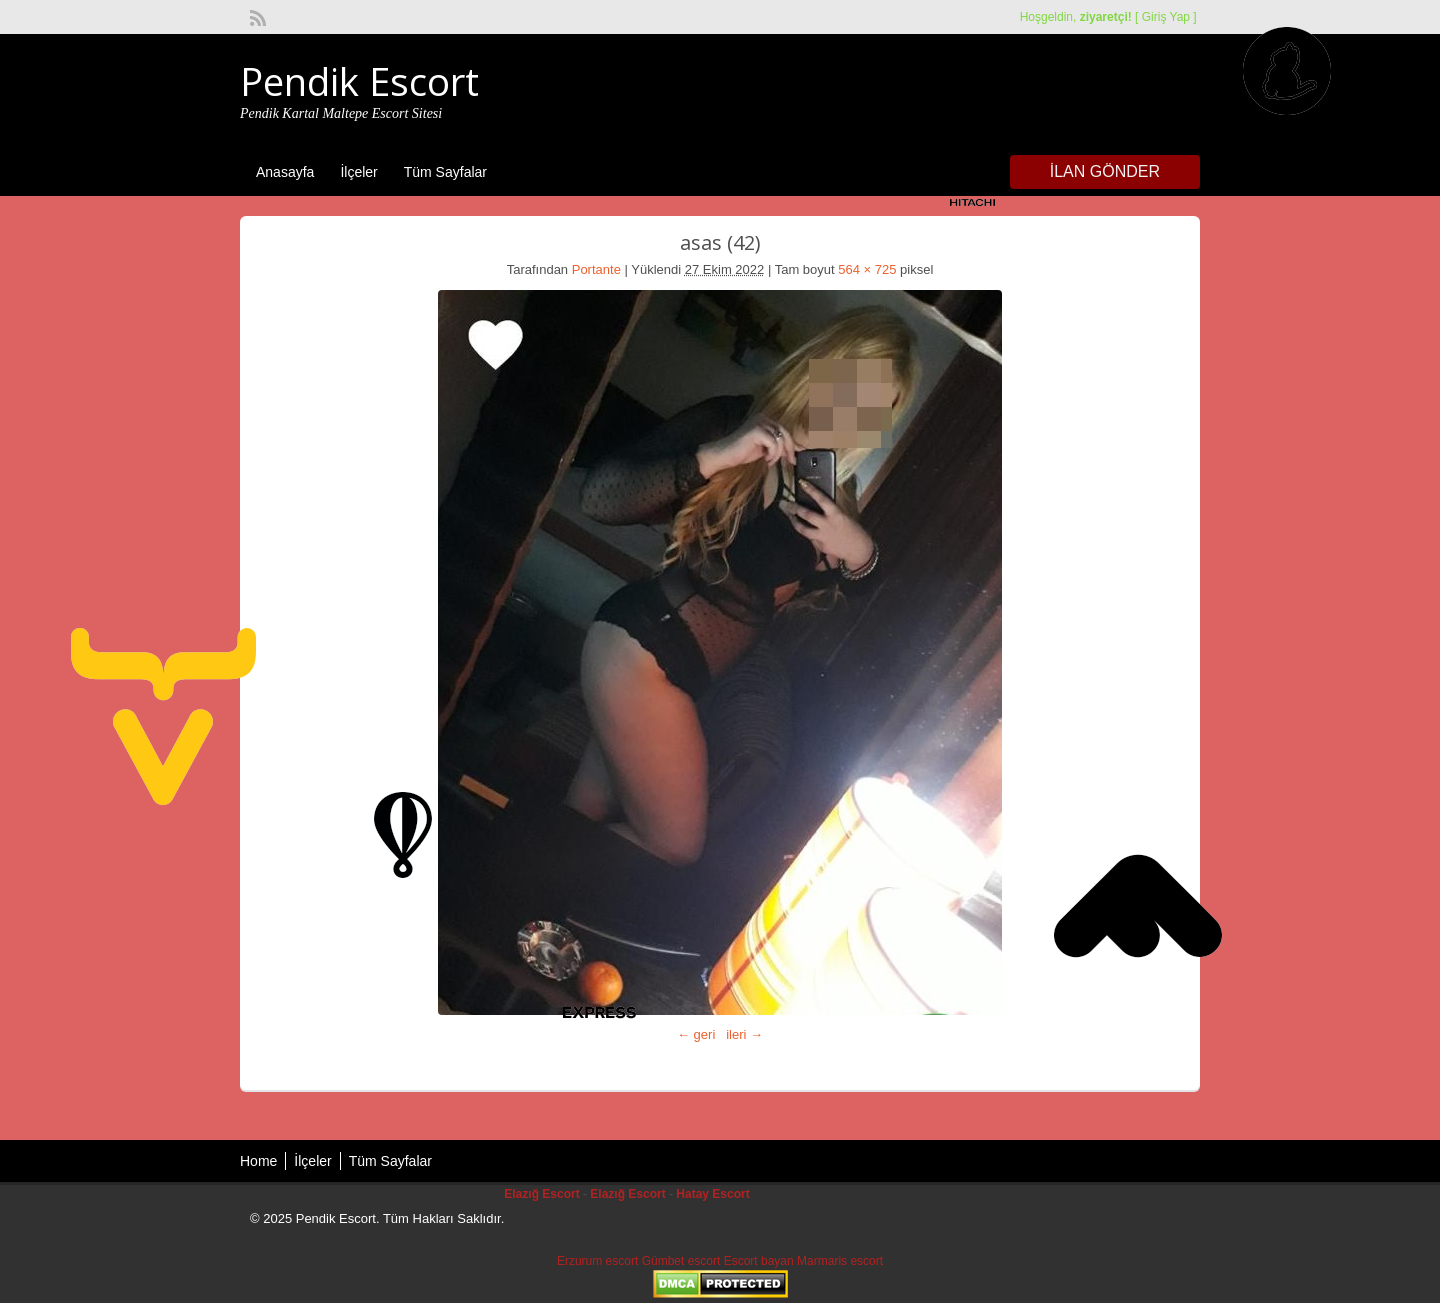 This screenshot has height=1303, width=1440. Describe the element at coordinates (599, 1012) in the screenshot. I see `visit the Express clothing retailer website` at that location.